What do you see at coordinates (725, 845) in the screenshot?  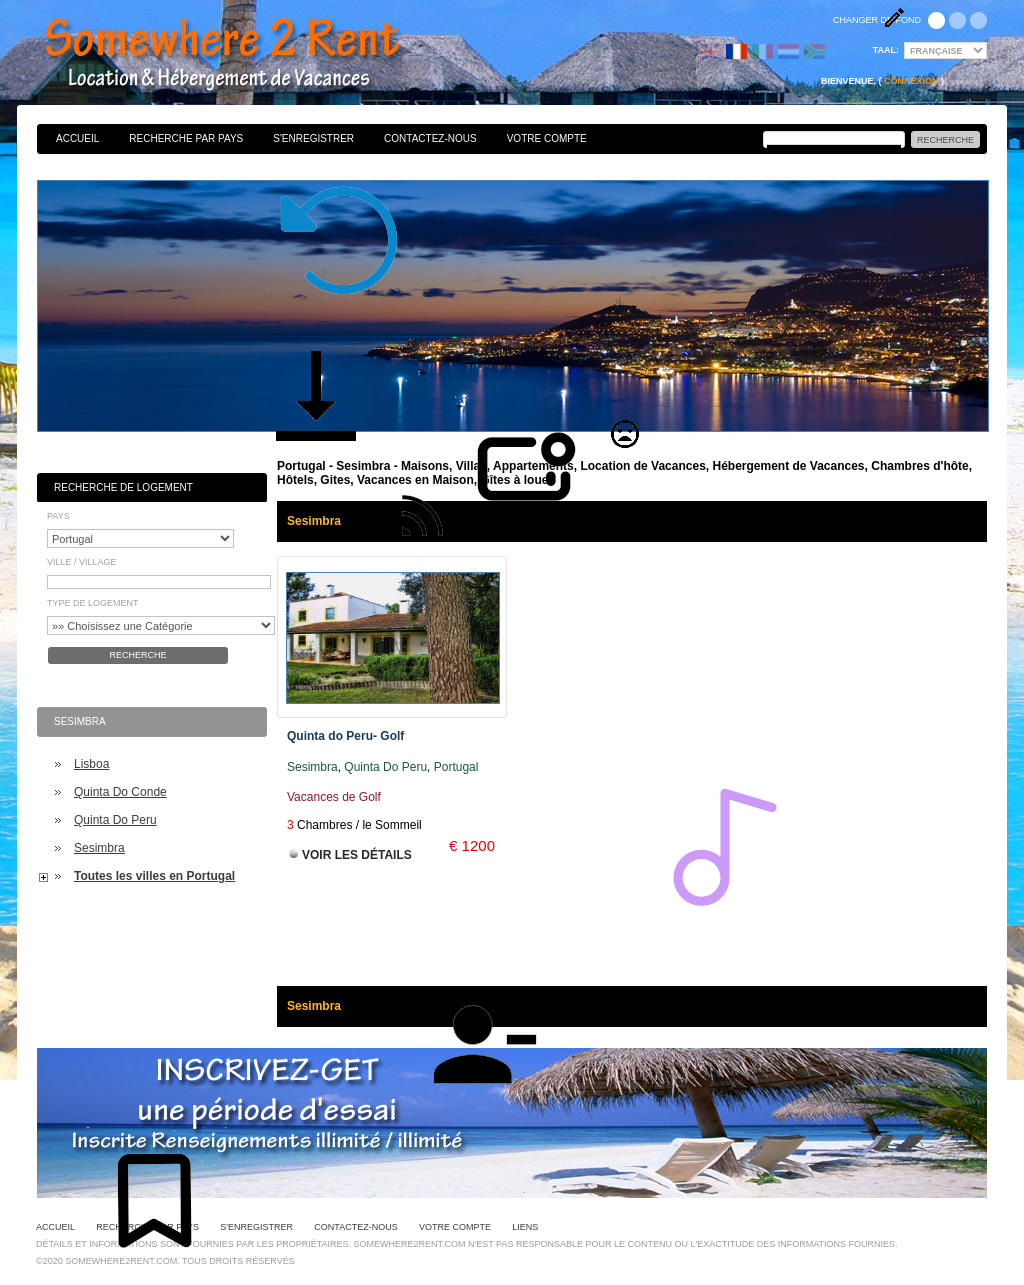 I see `access music or audio player` at bounding box center [725, 845].